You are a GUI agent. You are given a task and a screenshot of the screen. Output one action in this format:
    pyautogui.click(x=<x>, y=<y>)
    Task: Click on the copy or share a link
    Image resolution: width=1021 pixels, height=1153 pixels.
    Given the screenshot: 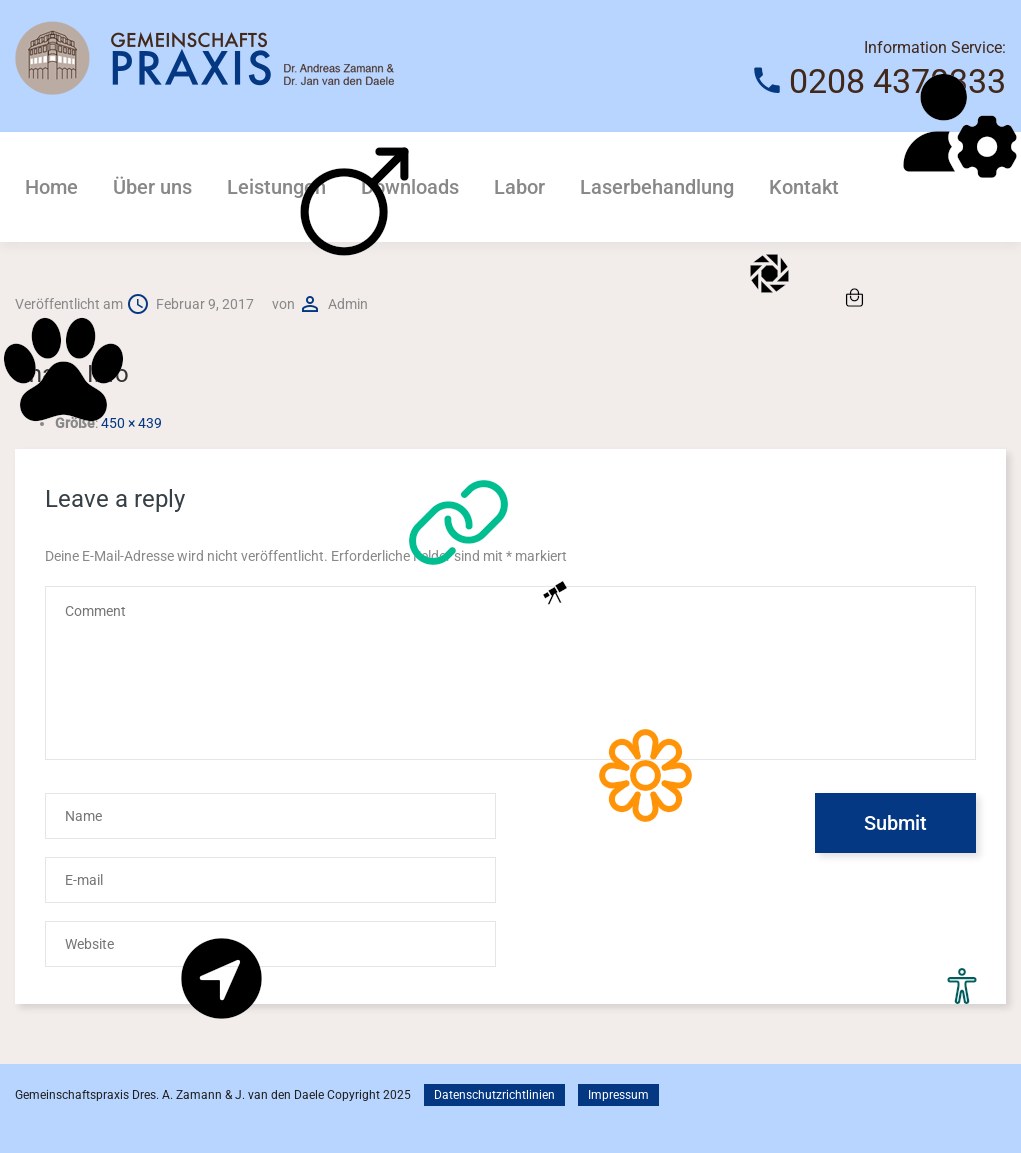 What is the action you would take?
    pyautogui.click(x=458, y=522)
    